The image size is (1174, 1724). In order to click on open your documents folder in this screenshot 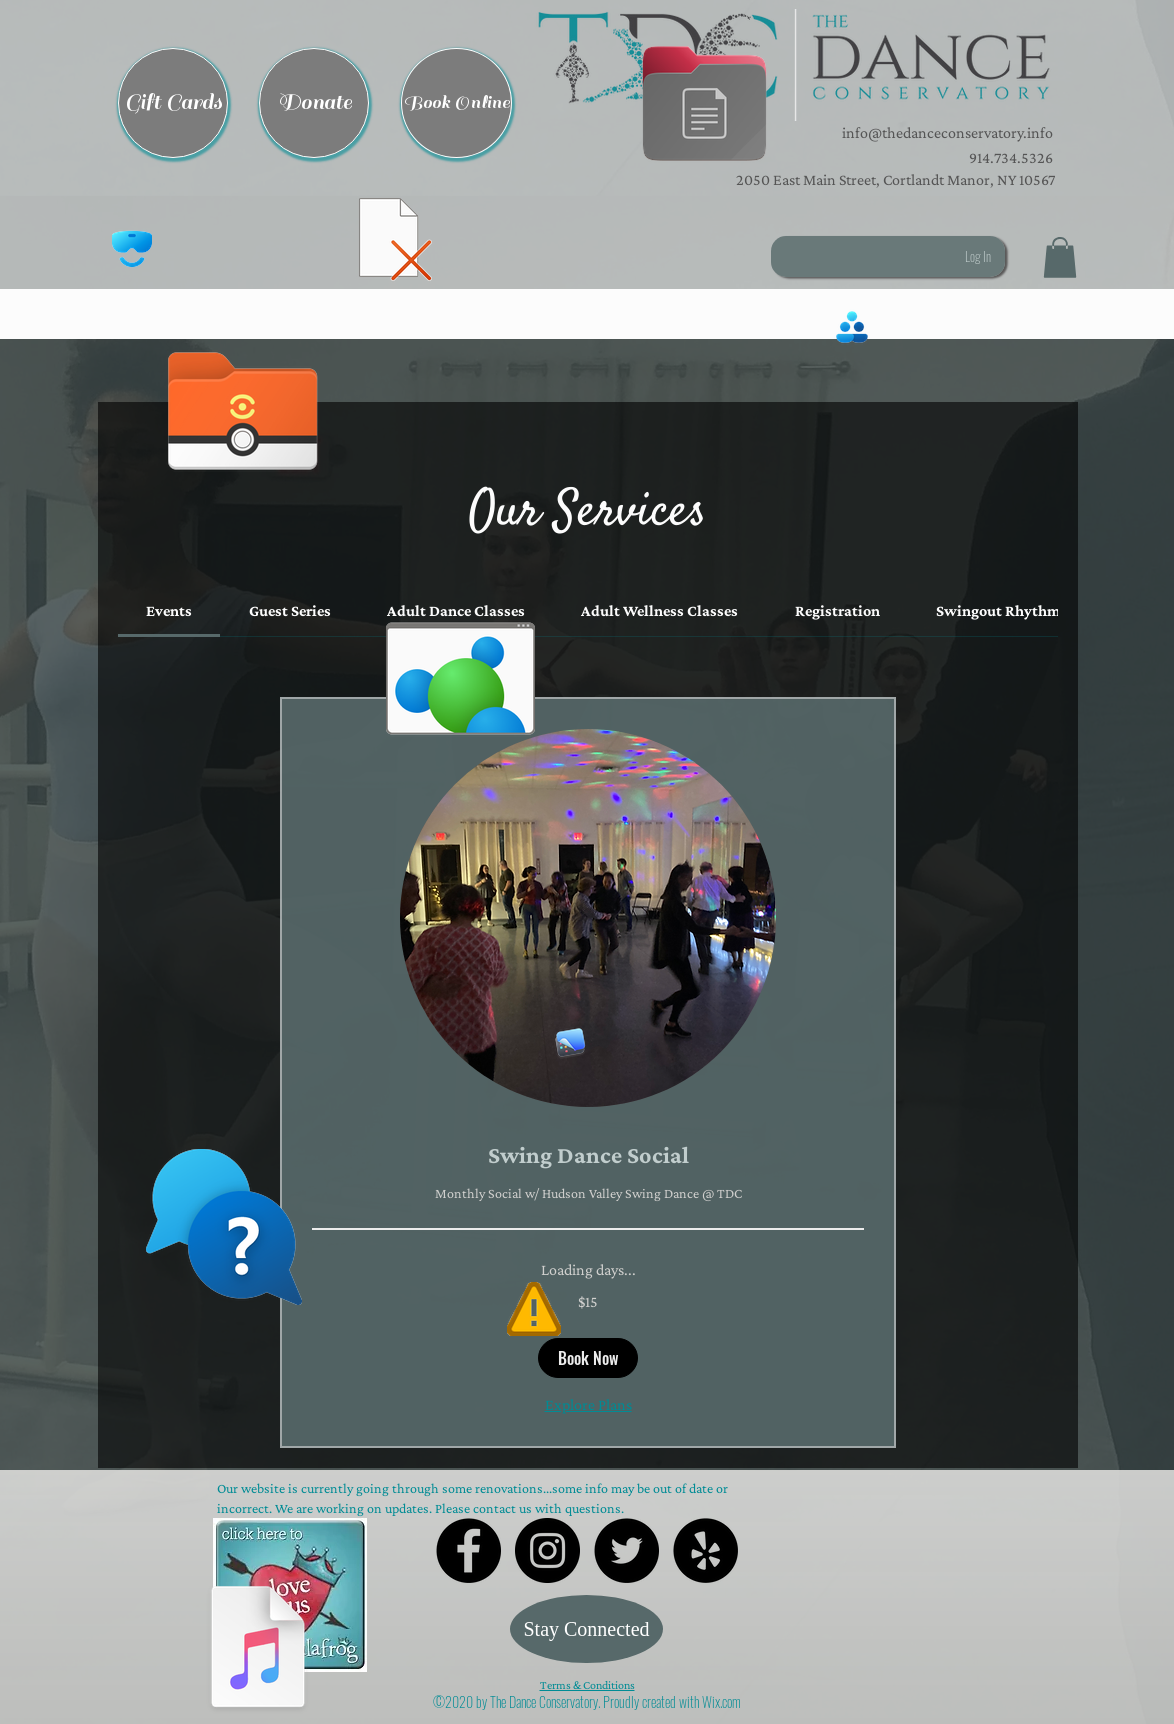, I will do `click(704, 103)`.